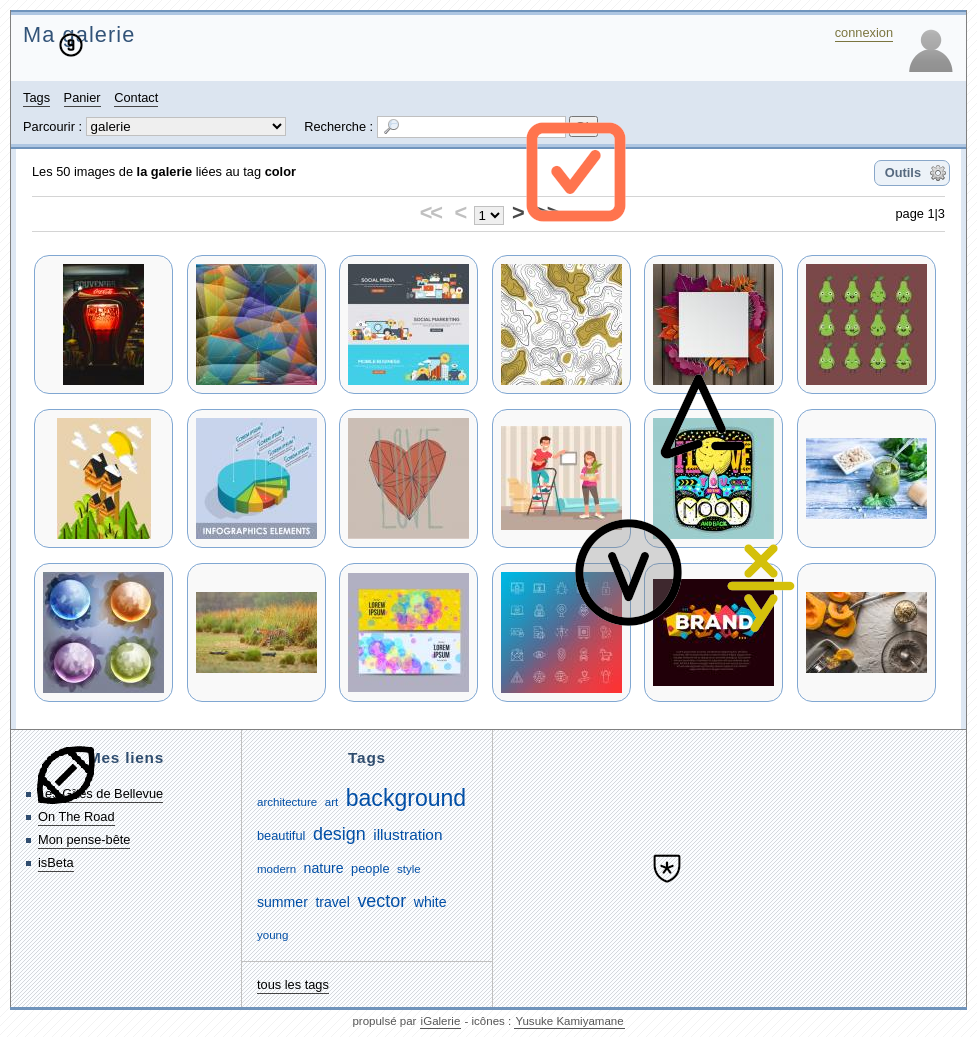 Image resolution: width=977 pixels, height=1037 pixels. What do you see at coordinates (667, 867) in the screenshot?
I see `indicates premium or verified security status` at bounding box center [667, 867].